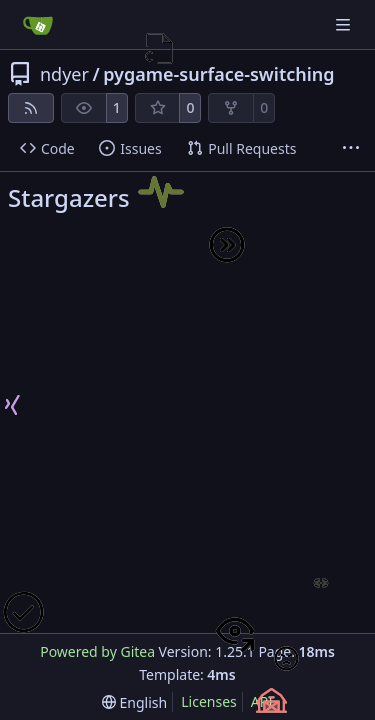 Image resolution: width=375 pixels, height=720 pixels. Describe the element at coordinates (12, 405) in the screenshot. I see `connect with xing professional network` at that location.